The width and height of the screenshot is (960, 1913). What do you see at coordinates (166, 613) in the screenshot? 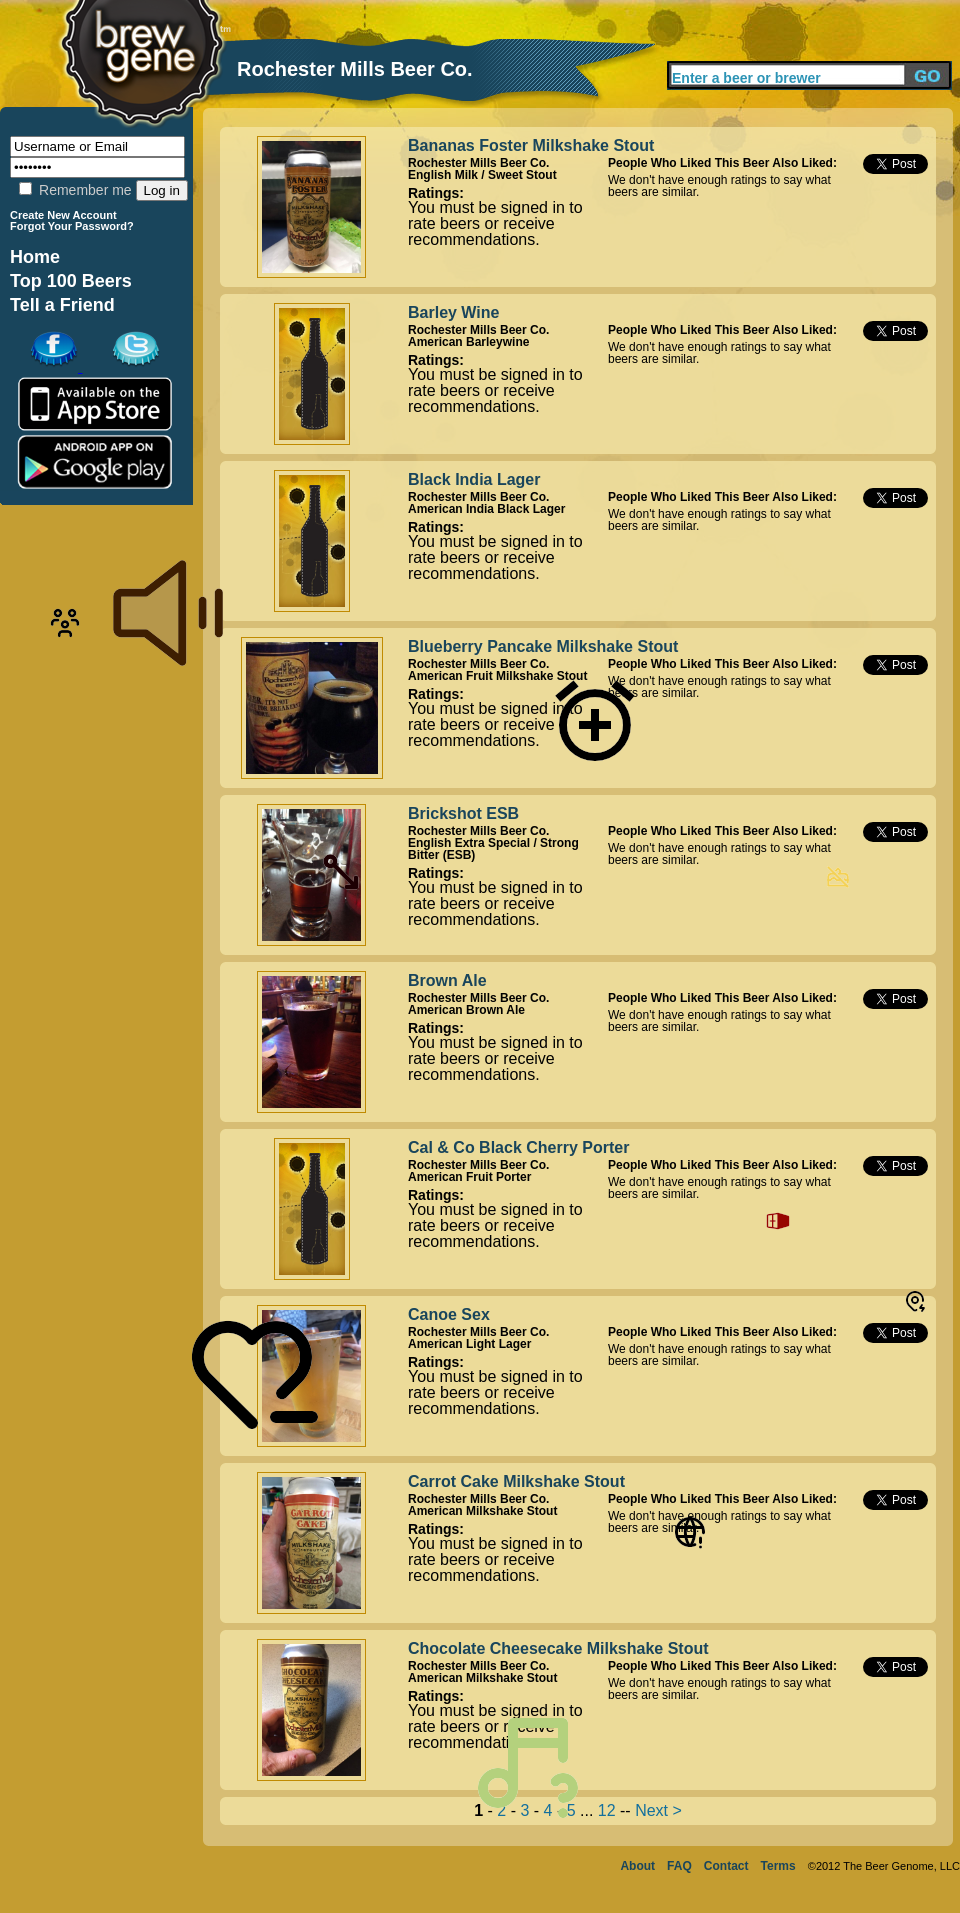
I see `volume set to high` at bounding box center [166, 613].